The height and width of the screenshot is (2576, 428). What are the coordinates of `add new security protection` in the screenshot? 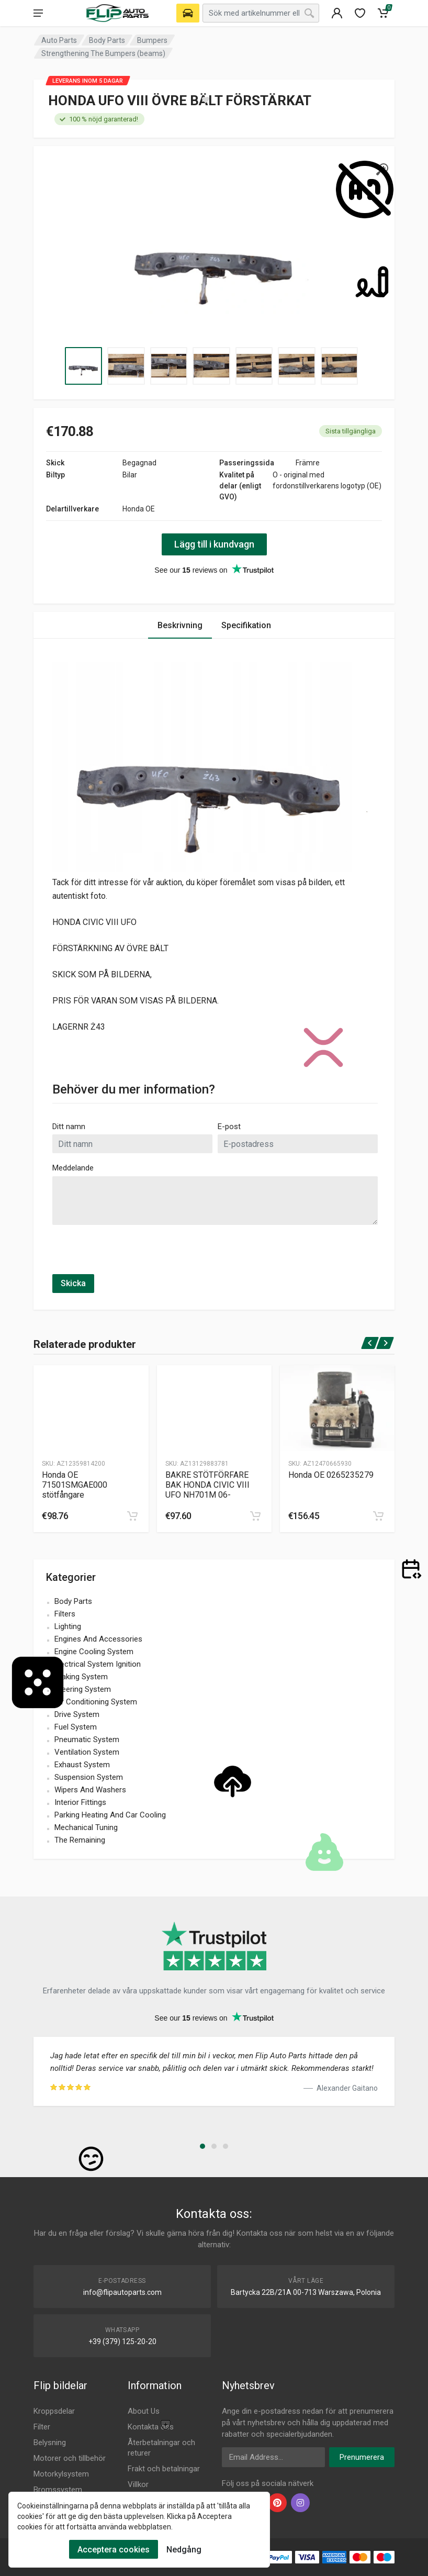 It's located at (165, 2424).